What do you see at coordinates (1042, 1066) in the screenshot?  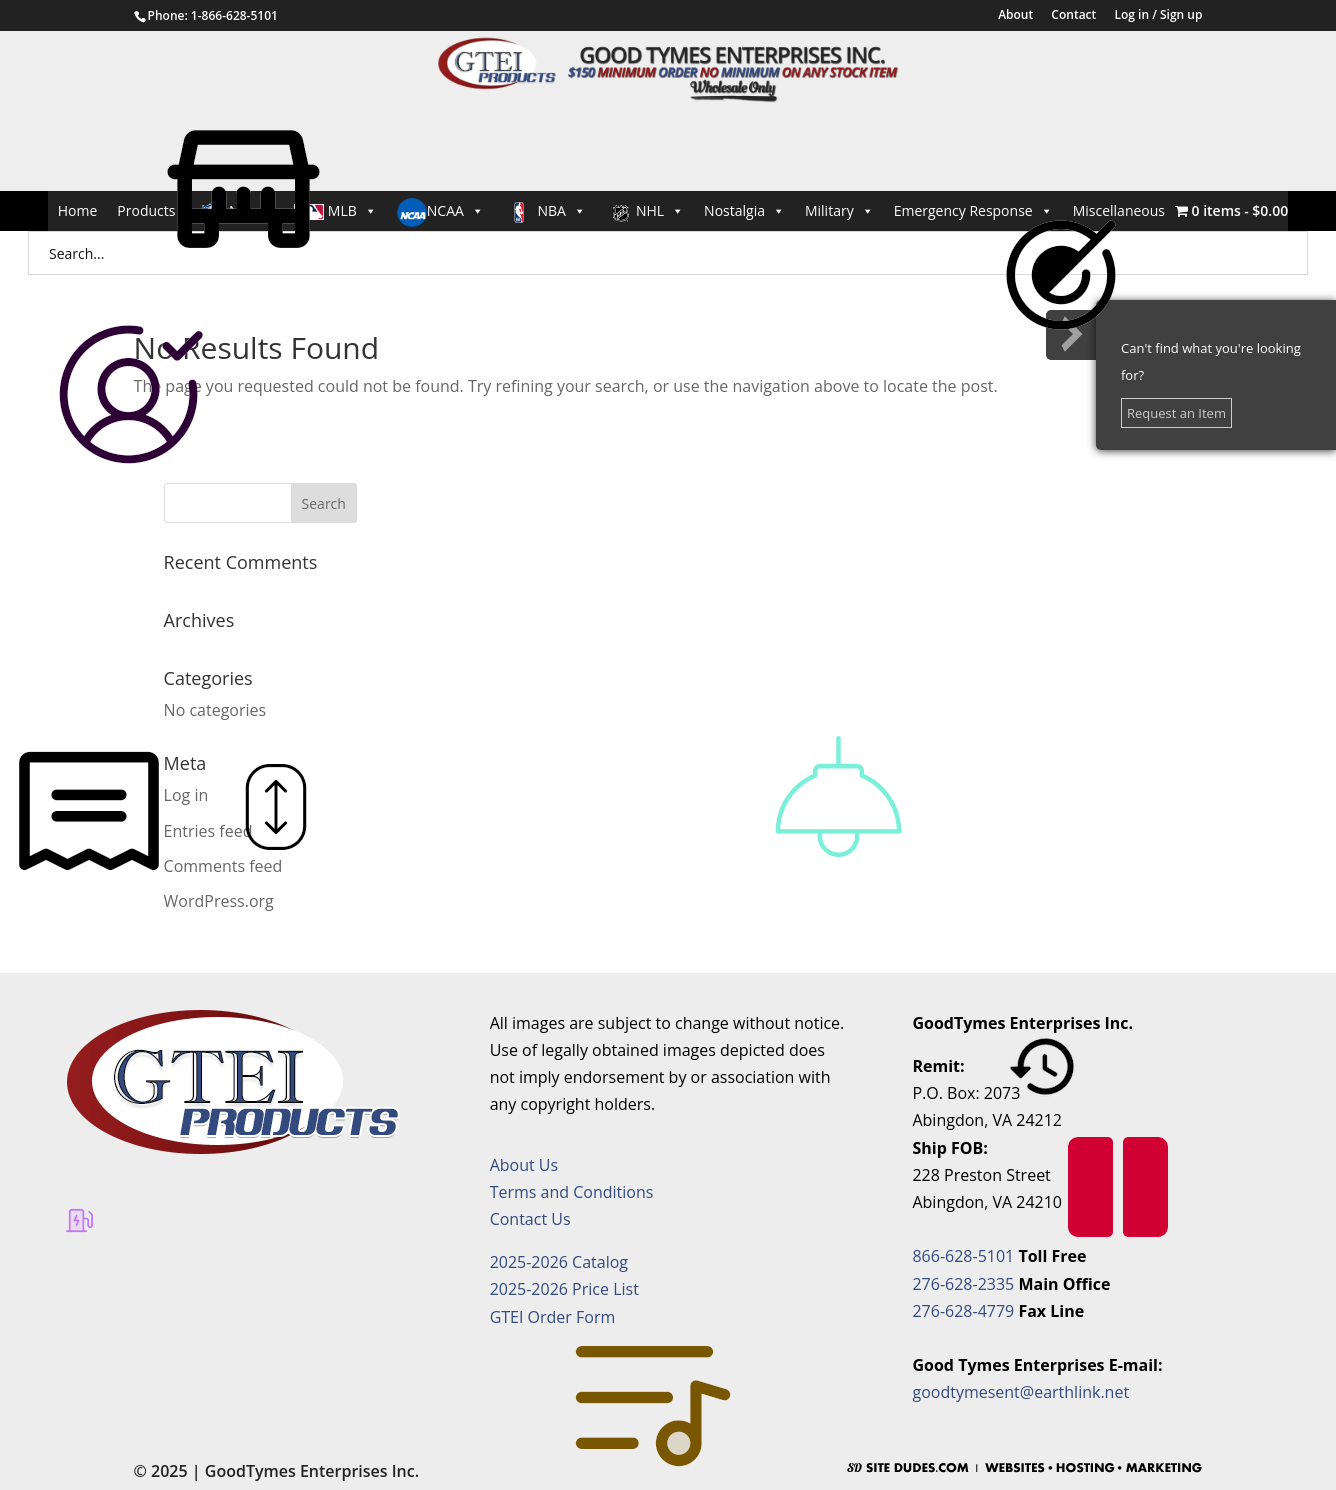 I see `view browsing or activity history` at bounding box center [1042, 1066].